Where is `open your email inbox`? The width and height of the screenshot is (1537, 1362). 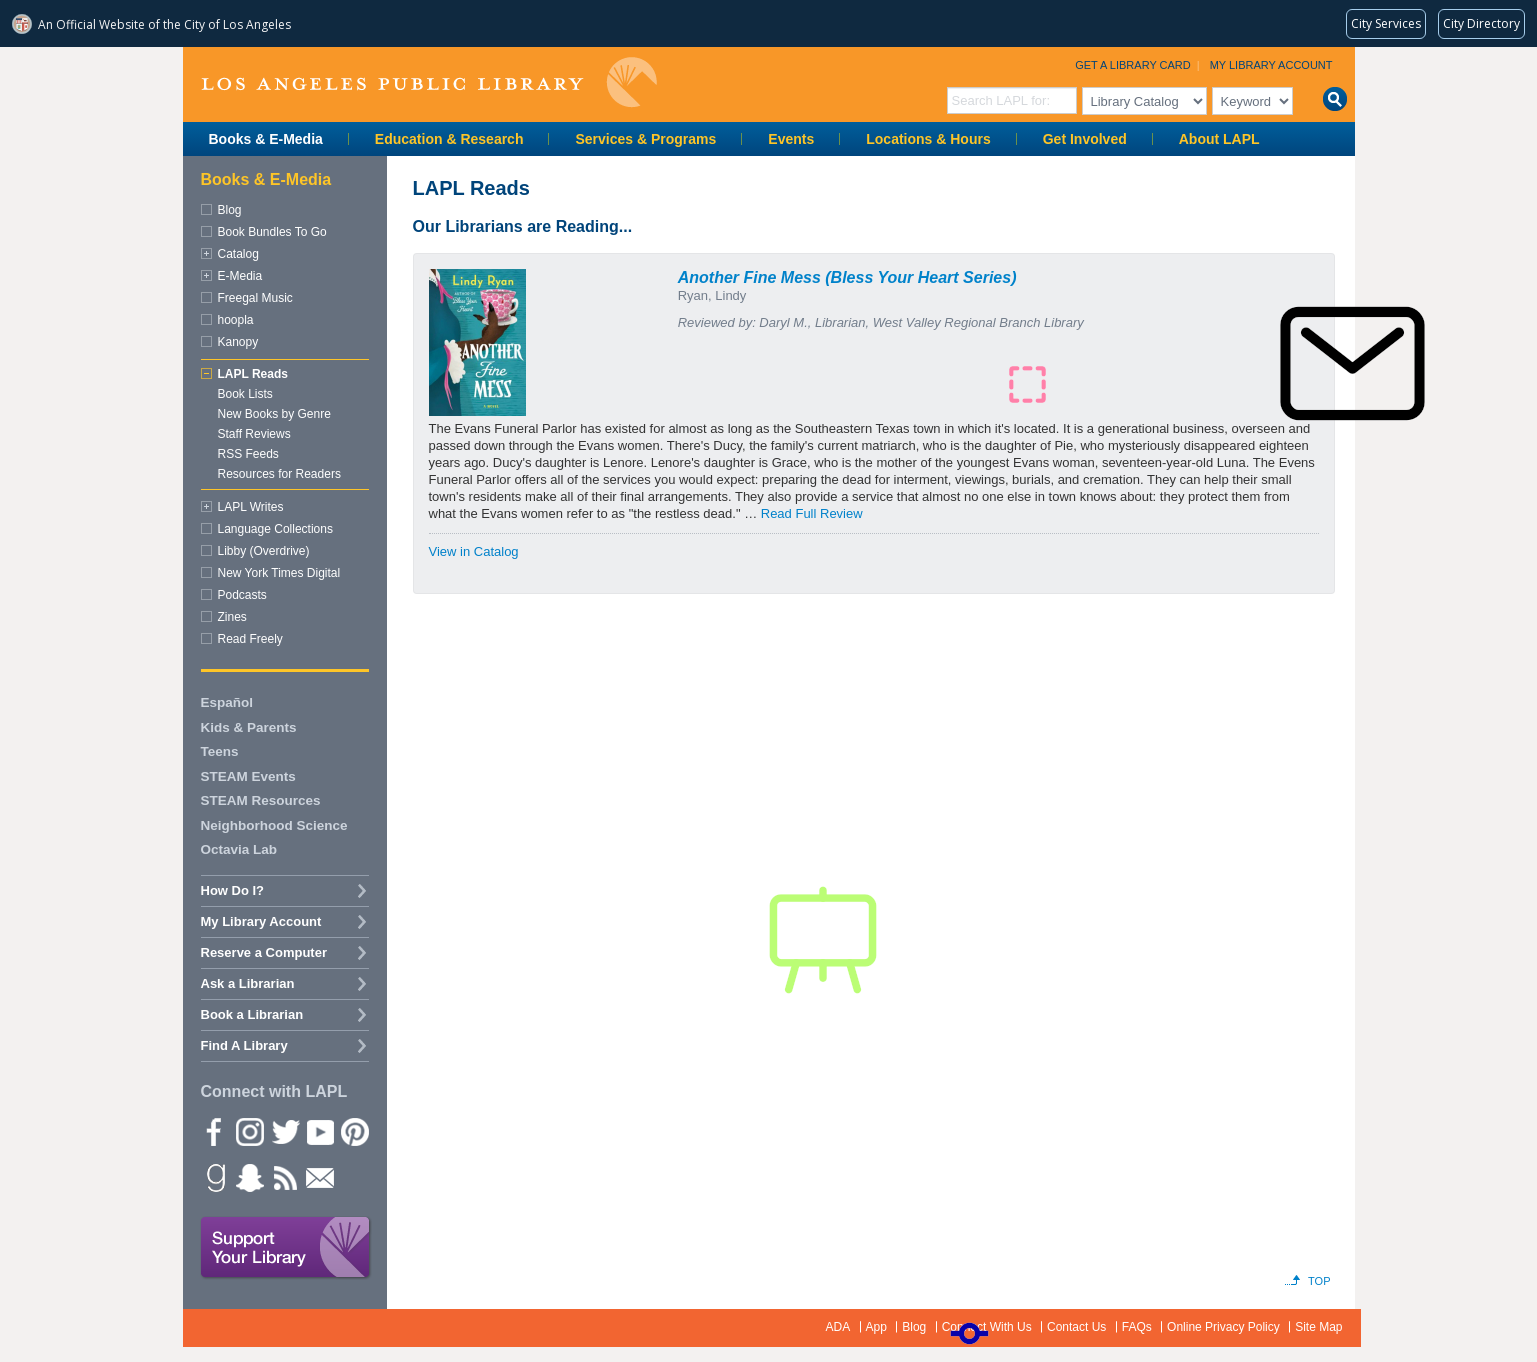
open your email inbox is located at coordinates (1352, 363).